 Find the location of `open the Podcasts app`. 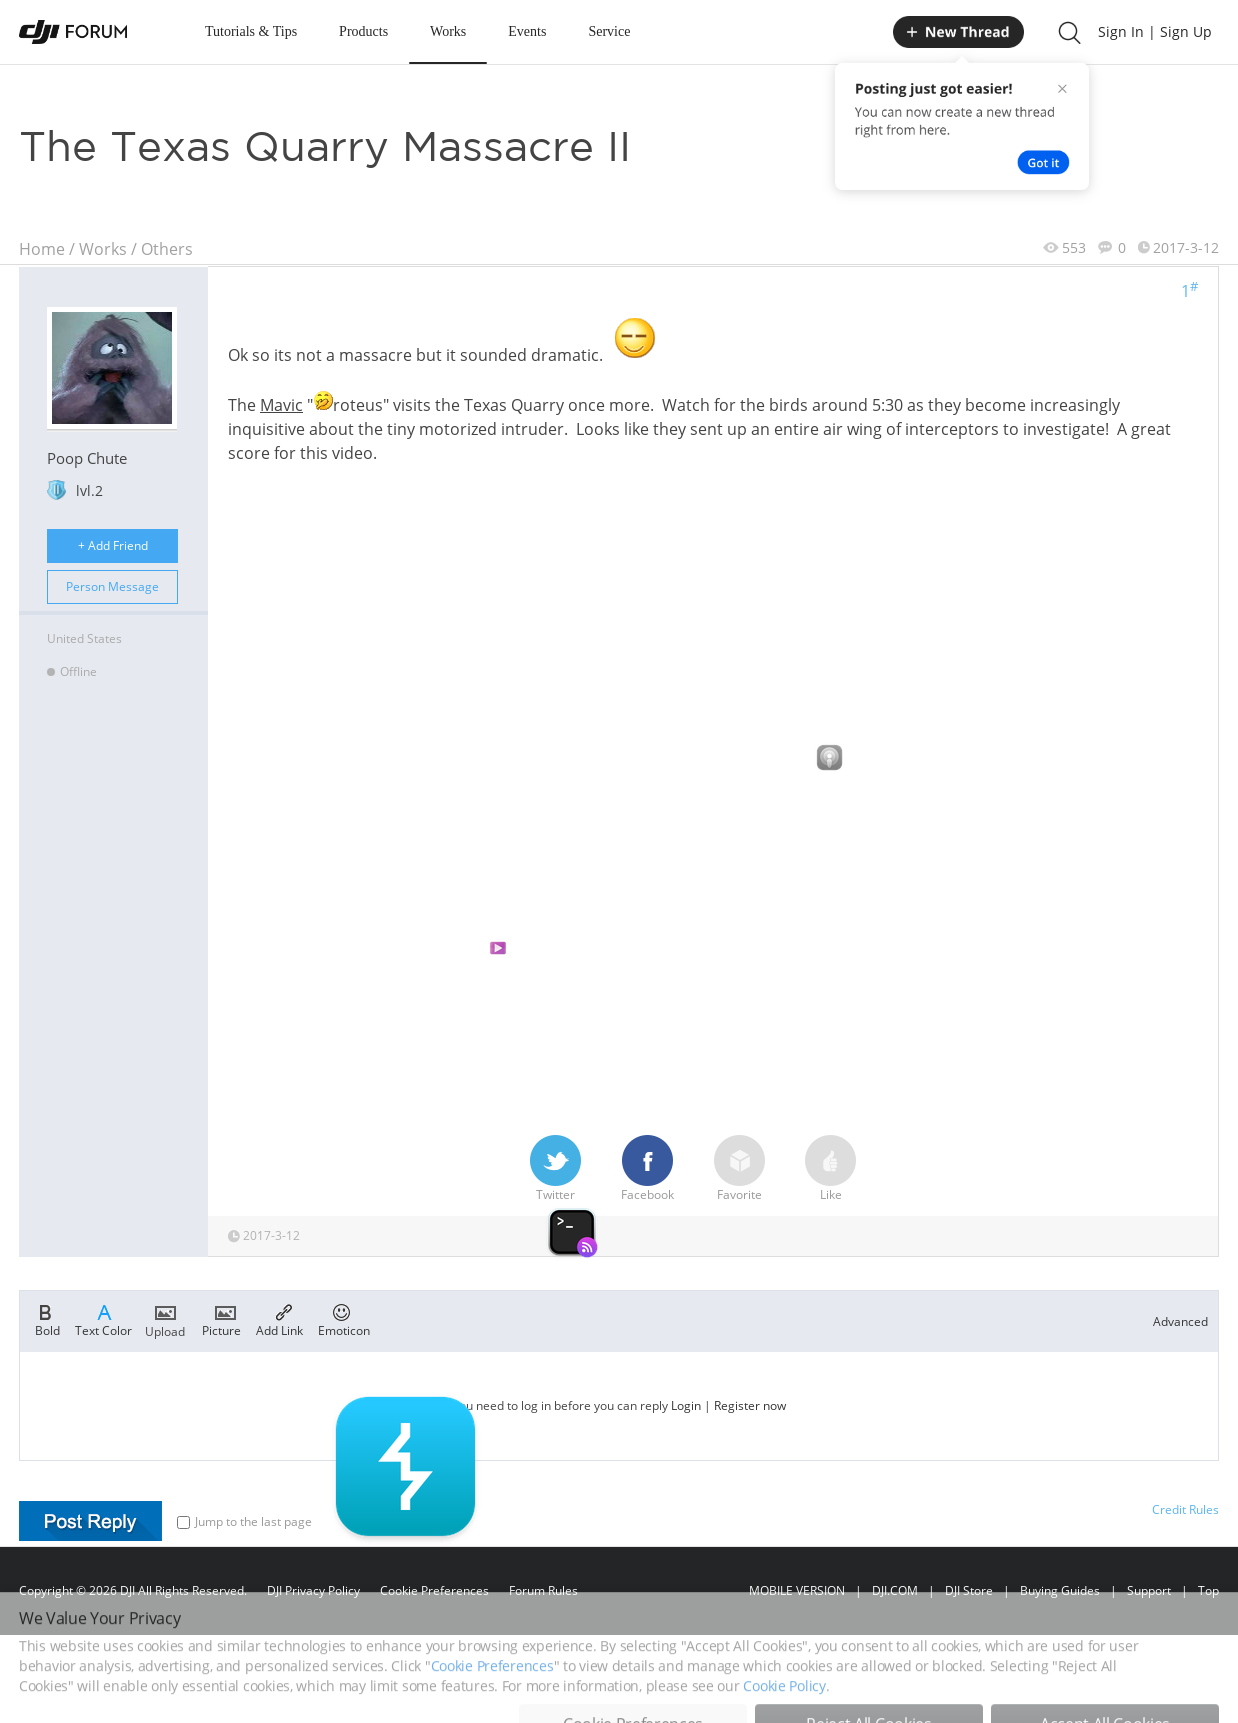

open the Podcasts app is located at coordinates (829, 757).